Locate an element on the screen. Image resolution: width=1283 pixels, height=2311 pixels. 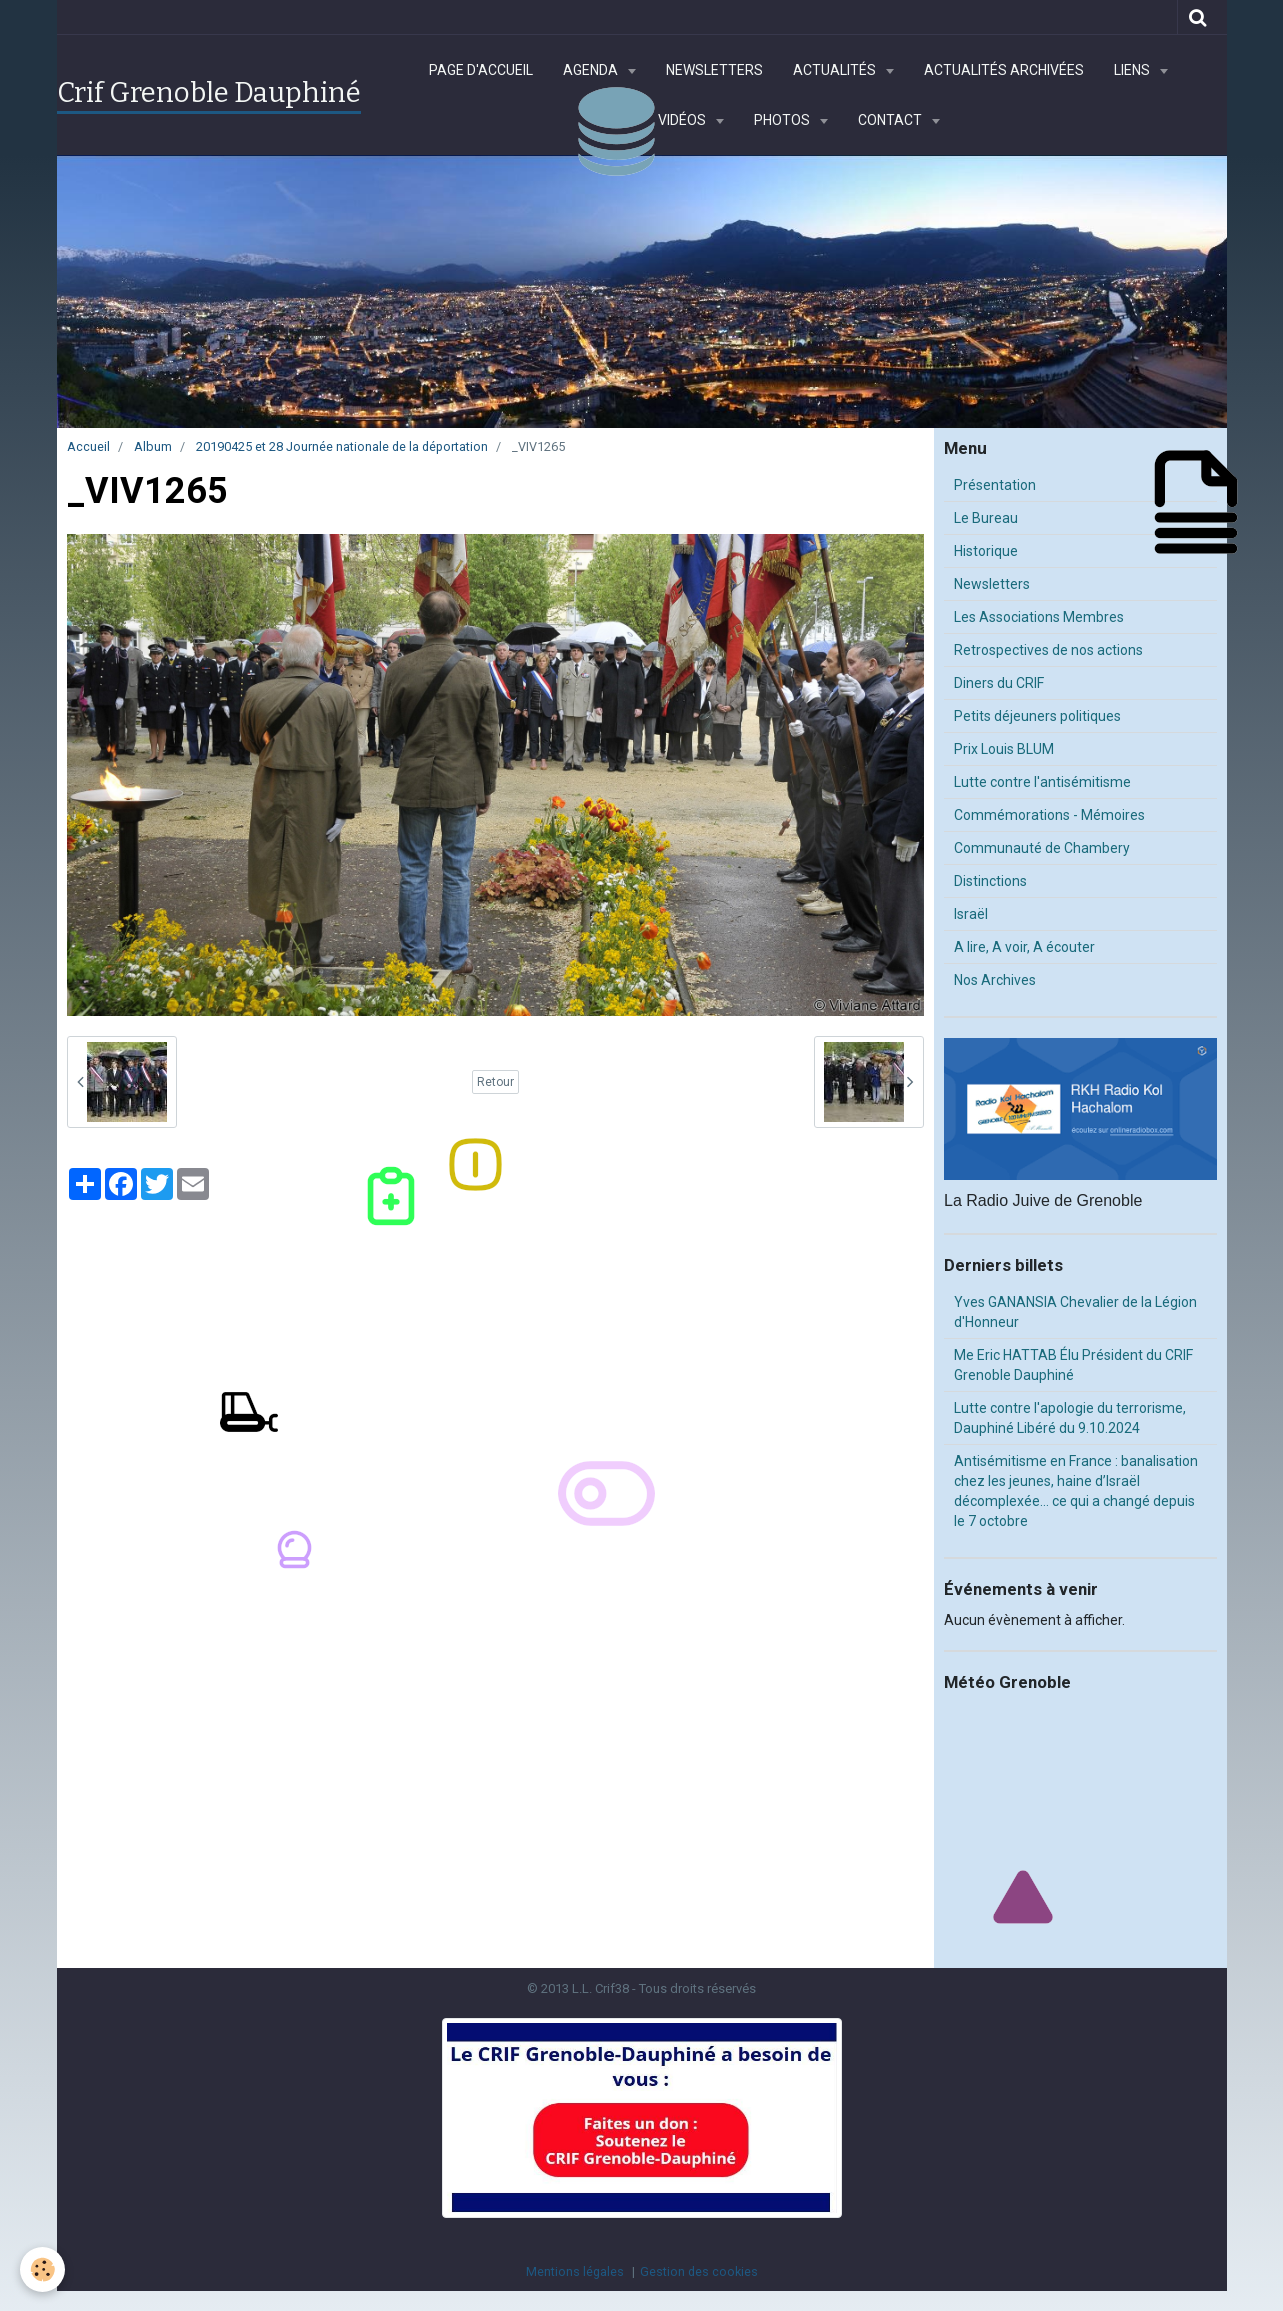
access fortune or prediction features is located at coordinates (294, 1549).